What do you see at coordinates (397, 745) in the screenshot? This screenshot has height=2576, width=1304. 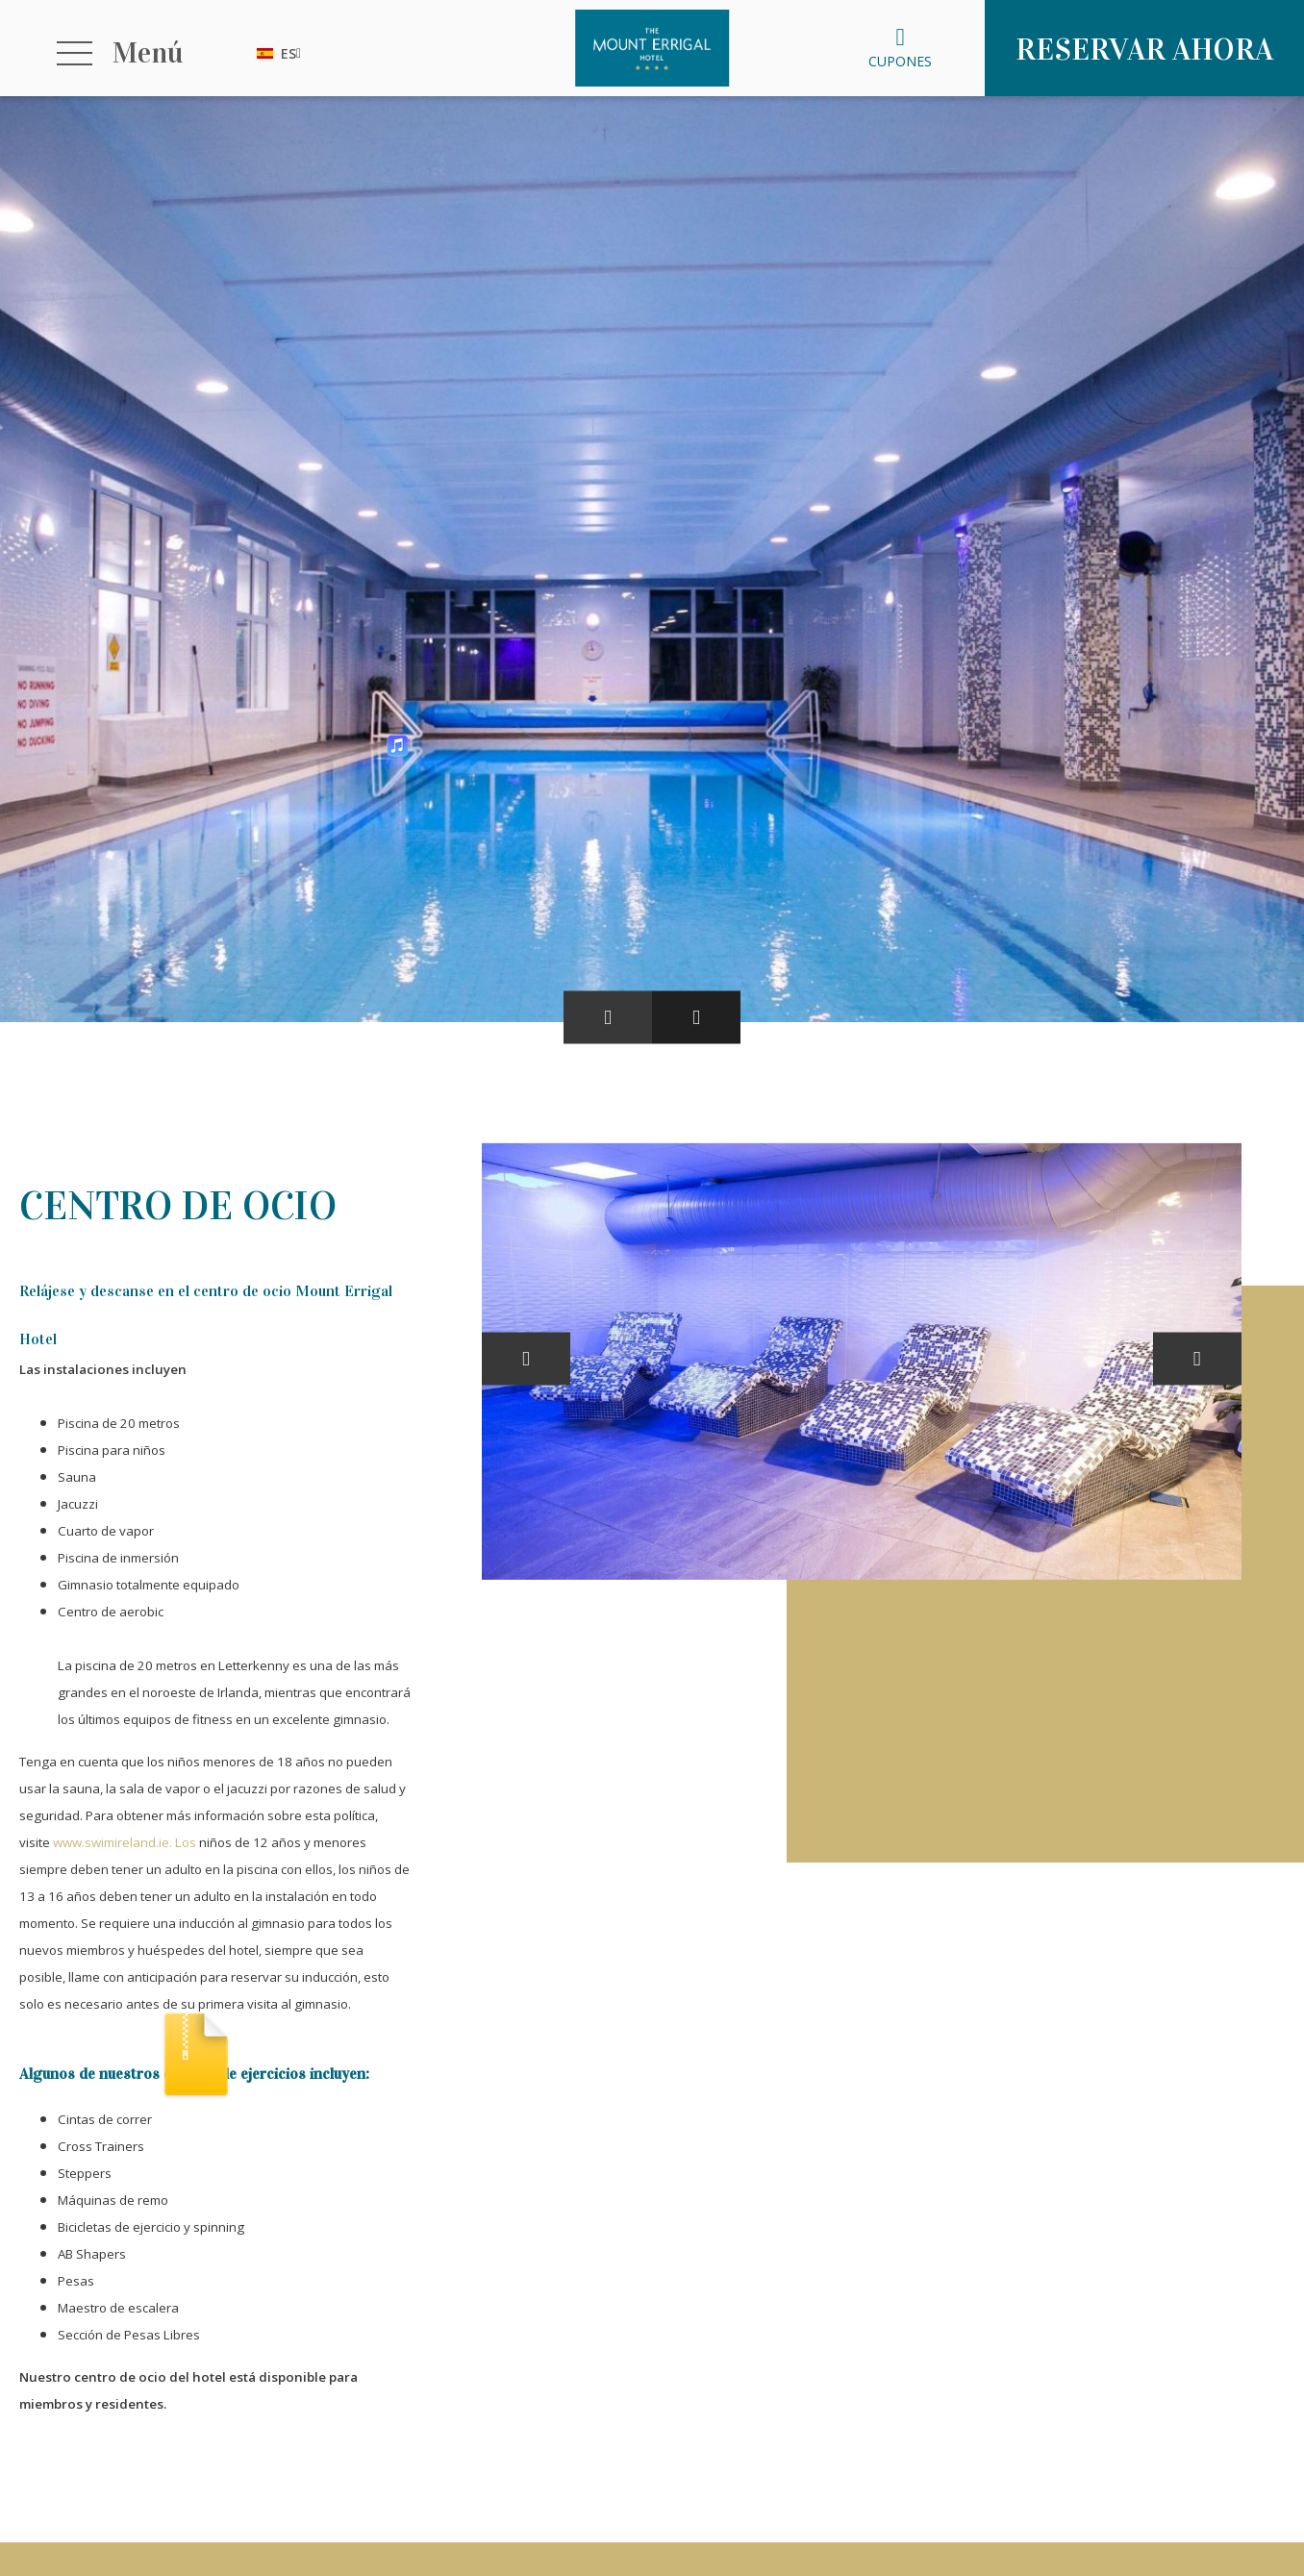 I see `open audacity audio editor` at bounding box center [397, 745].